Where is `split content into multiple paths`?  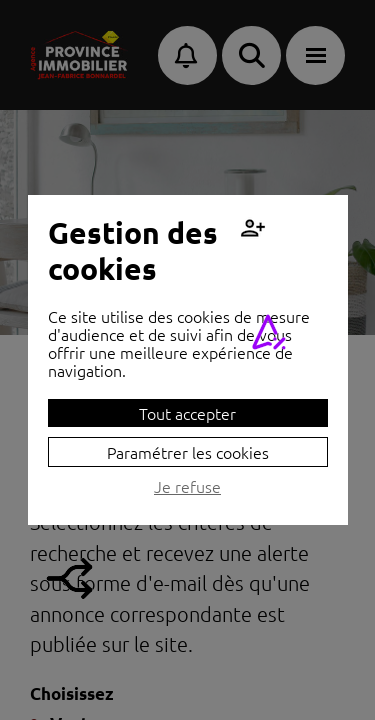 split content into multiple paths is located at coordinates (69, 578).